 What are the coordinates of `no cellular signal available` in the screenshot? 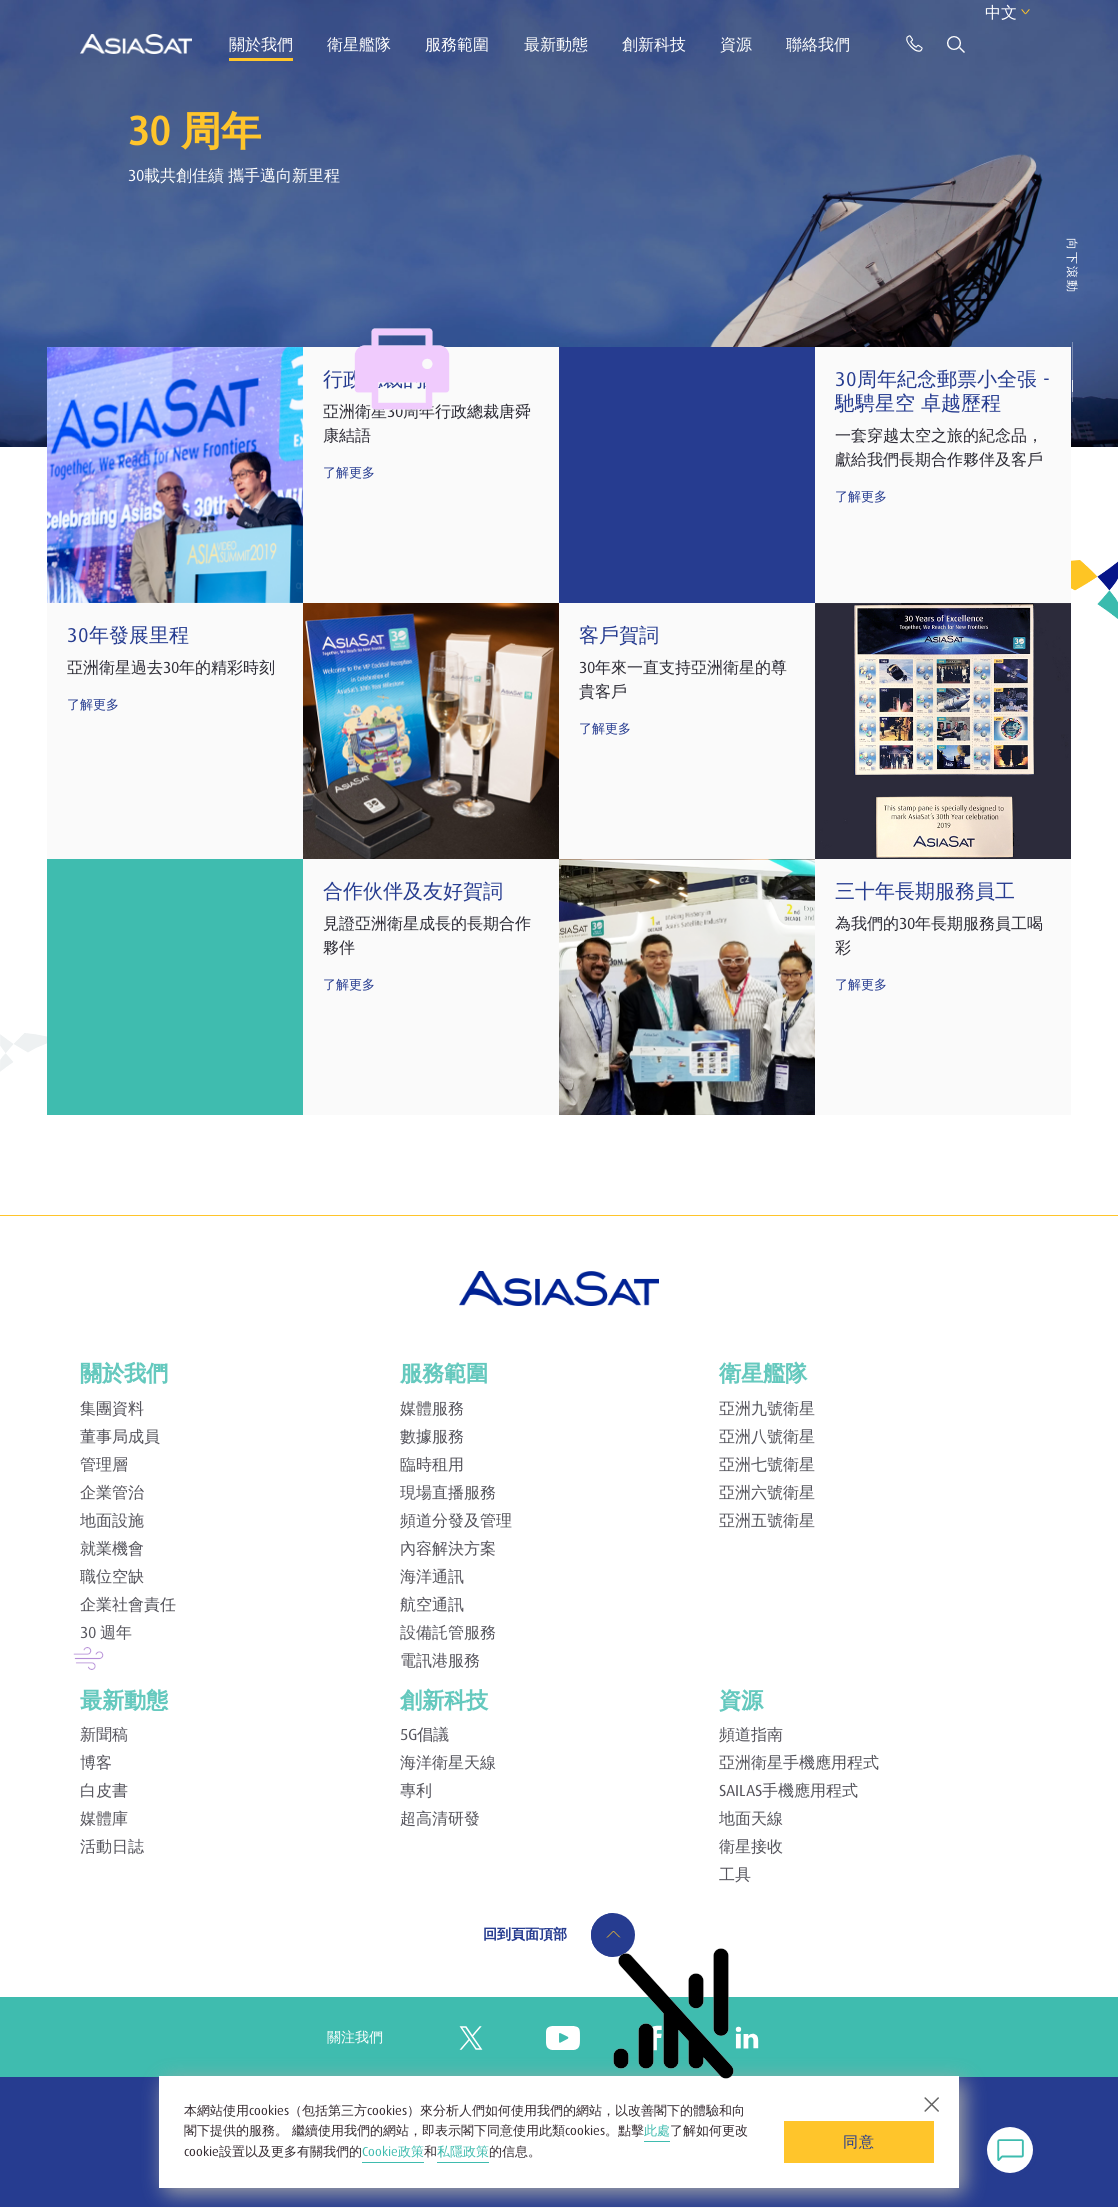 It's located at (676, 2016).